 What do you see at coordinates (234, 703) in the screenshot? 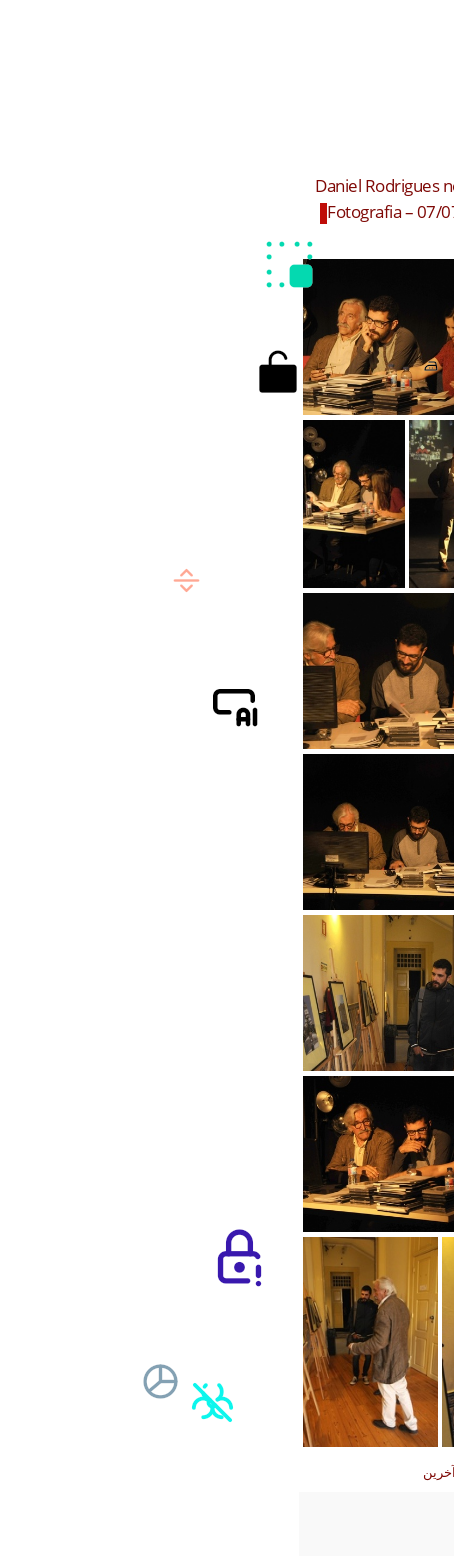
I see `enter text for AI processing` at bounding box center [234, 703].